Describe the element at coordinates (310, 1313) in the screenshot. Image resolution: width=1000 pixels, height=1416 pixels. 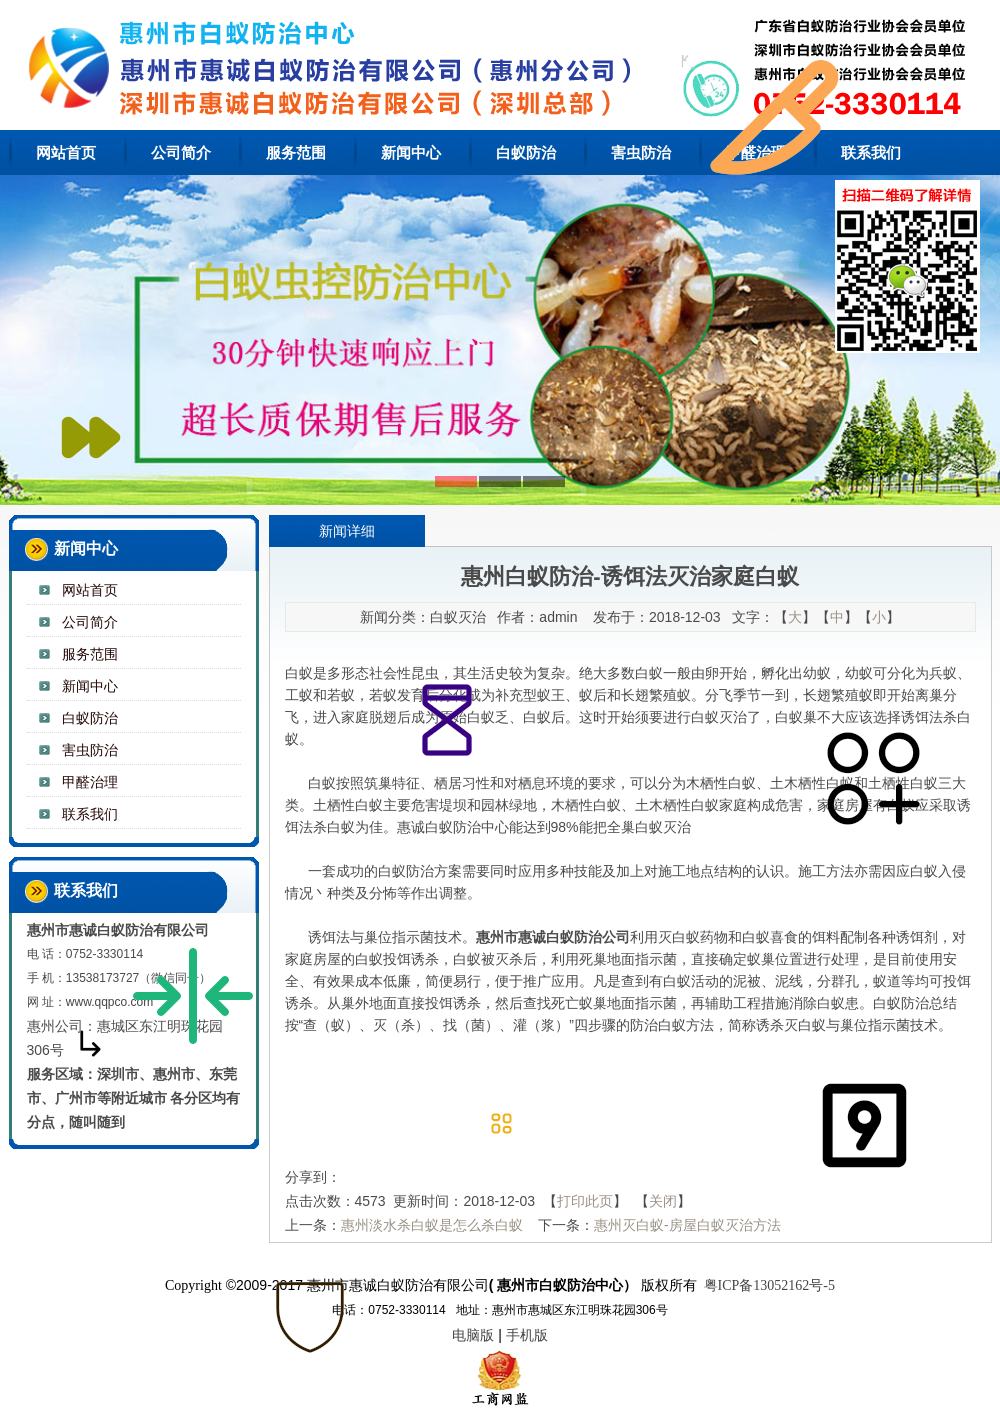
I see `access security or privacy settings` at that location.